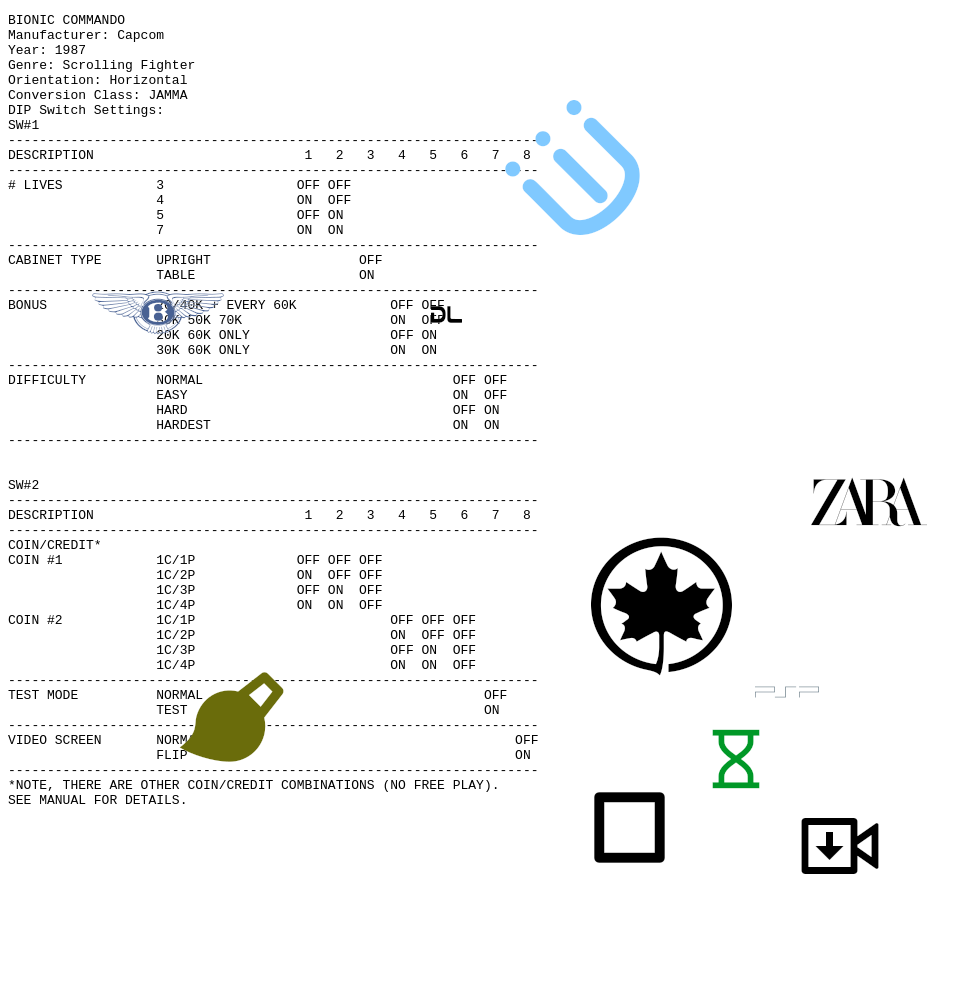 The image size is (965, 998). Describe the element at coordinates (232, 719) in the screenshot. I see `access brush or painting tools` at that location.